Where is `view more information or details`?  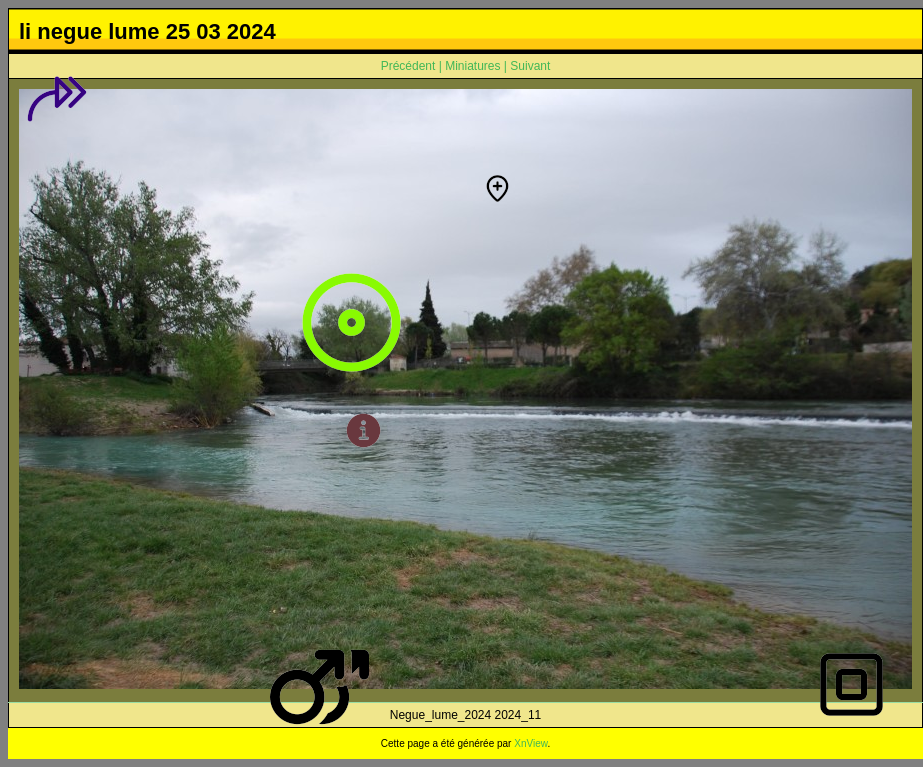 view more information or details is located at coordinates (363, 430).